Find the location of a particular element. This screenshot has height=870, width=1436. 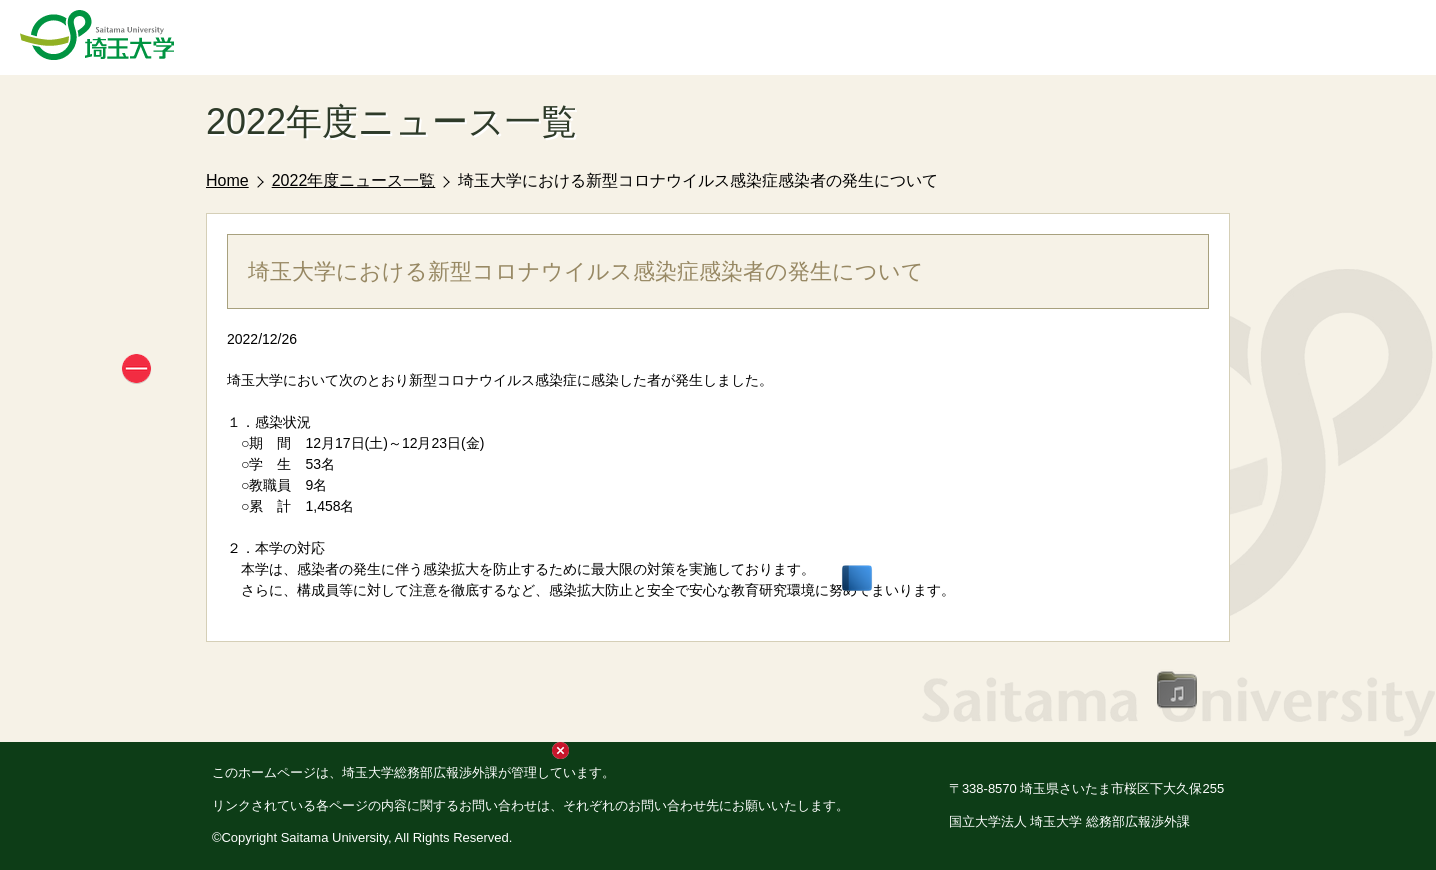

indicates an error or failed action is located at coordinates (136, 368).